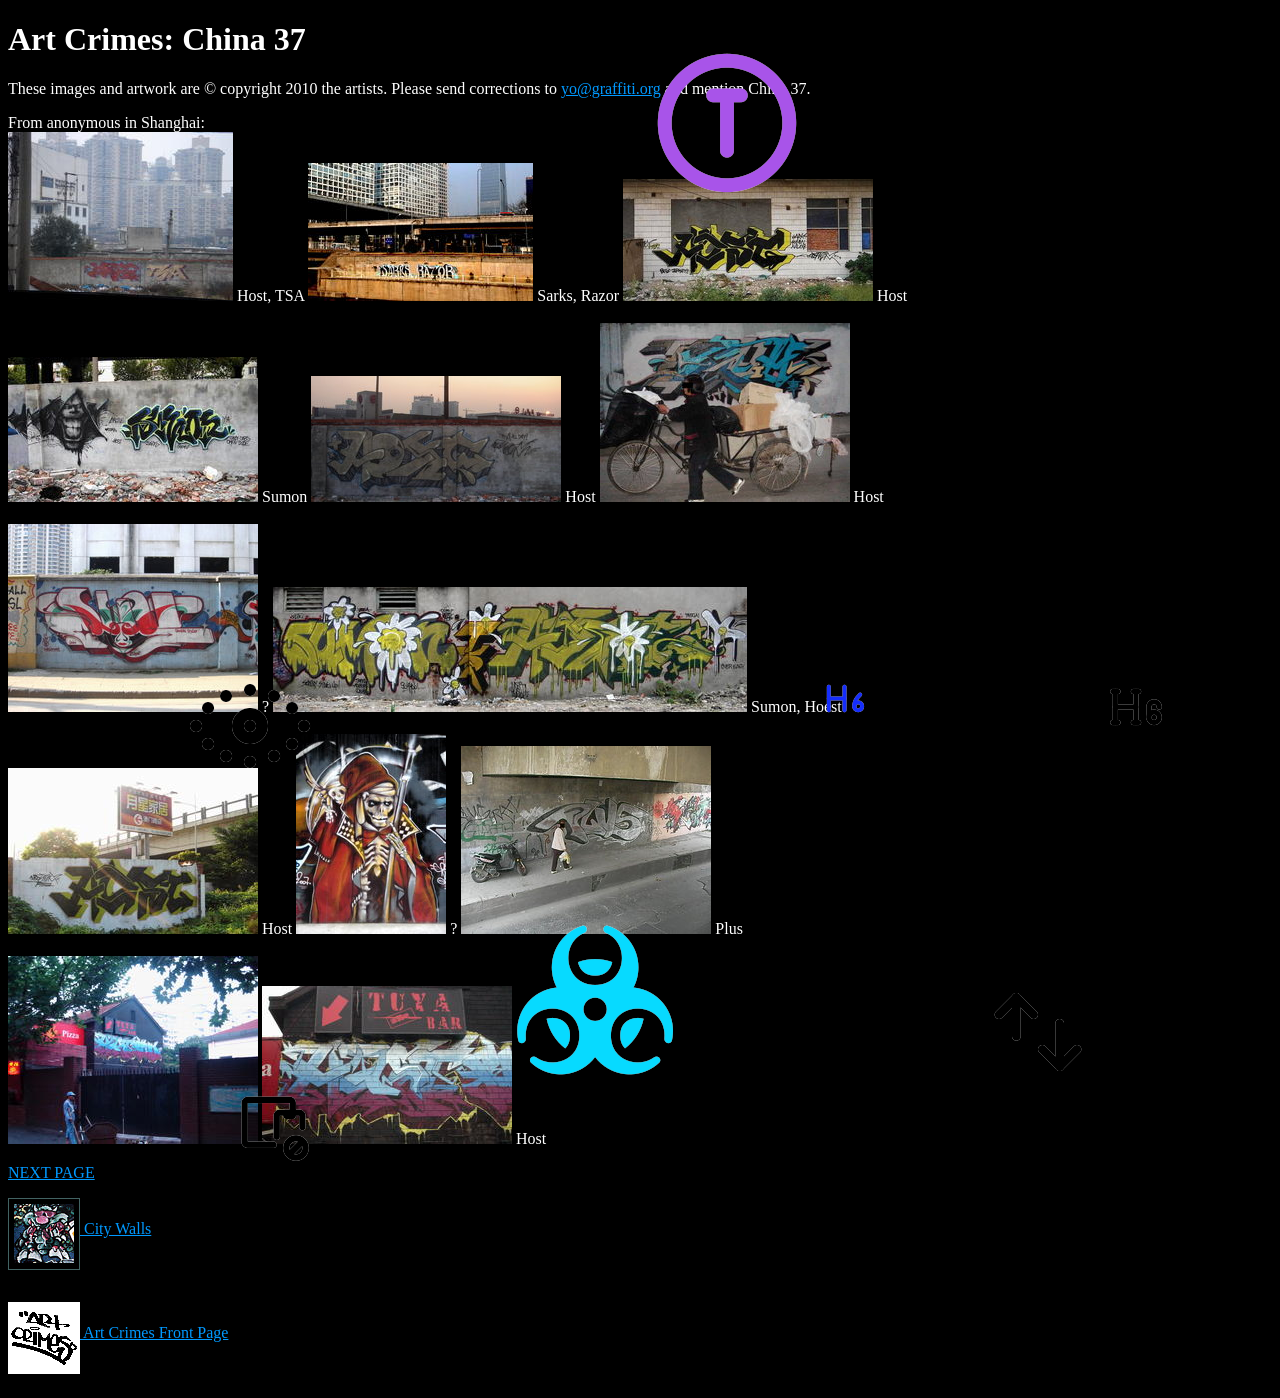  Describe the element at coordinates (273, 1125) in the screenshot. I see `disconnect or unpair a device` at that location.